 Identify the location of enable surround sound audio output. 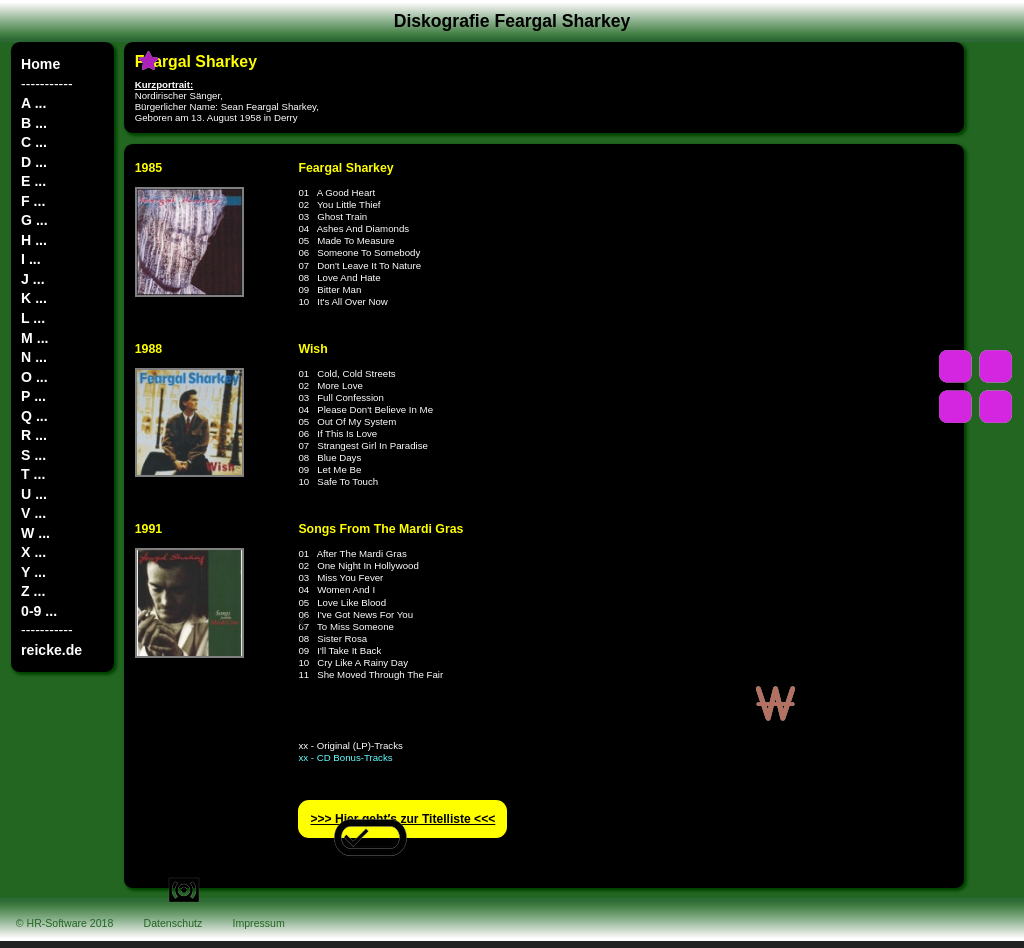
(184, 890).